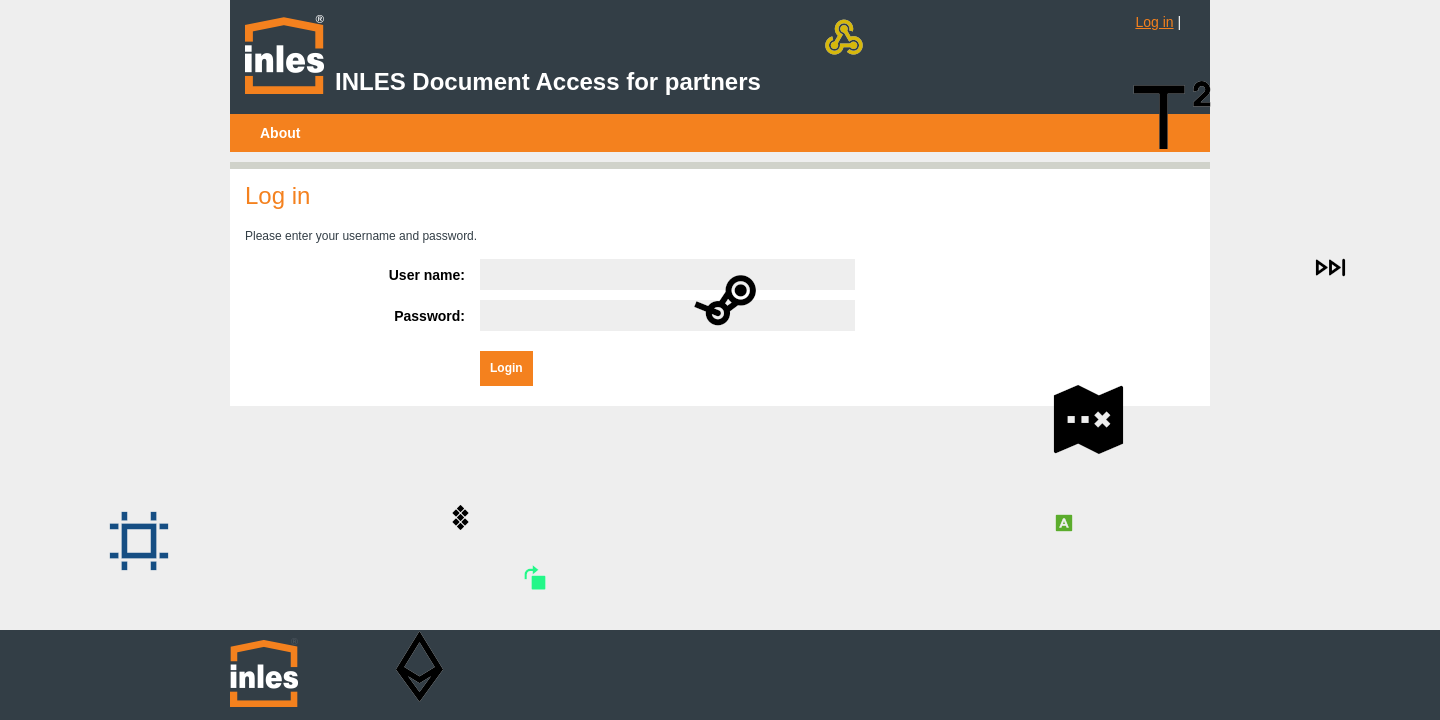 The width and height of the screenshot is (1440, 720). What do you see at coordinates (1064, 523) in the screenshot?
I see `switch input method or keyboard language` at bounding box center [1064, 523].